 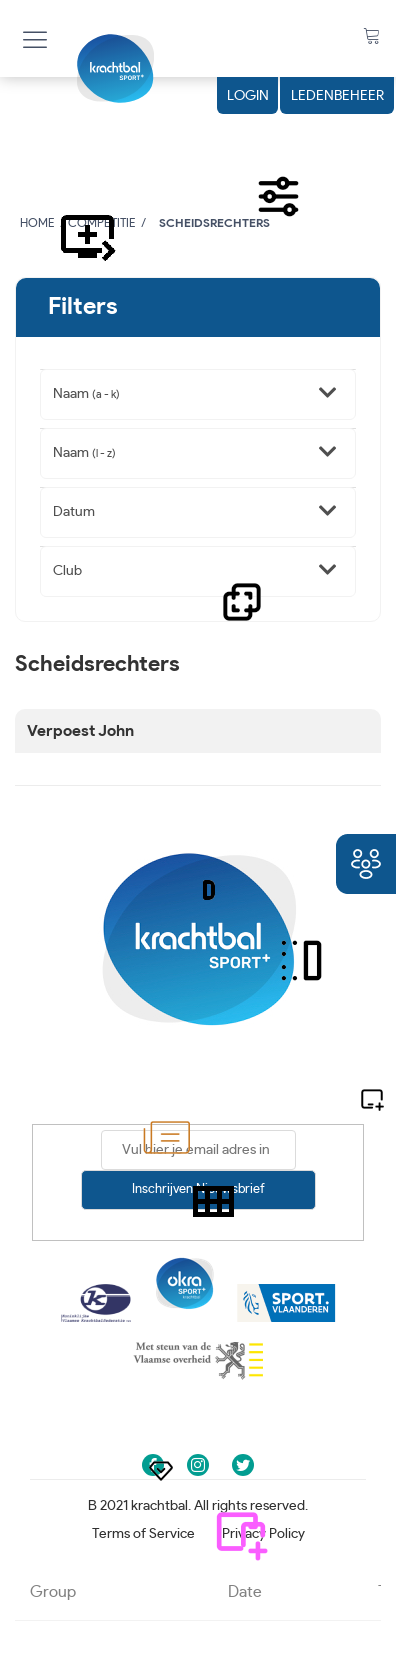 What do you see at coordinates (278, 196) in the screenshot?
I see `adjust settings or preferences` at bounding box center [278, 196].